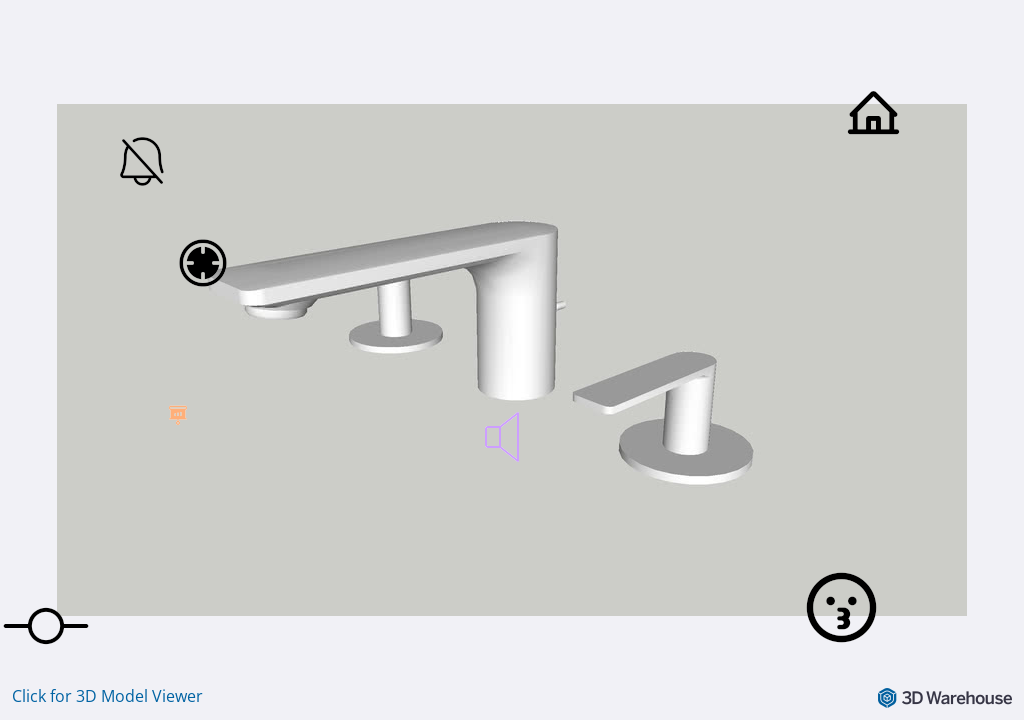  Describe the element at coordinates (46, 626) in the screenshot. I see `view commit history` at that location.